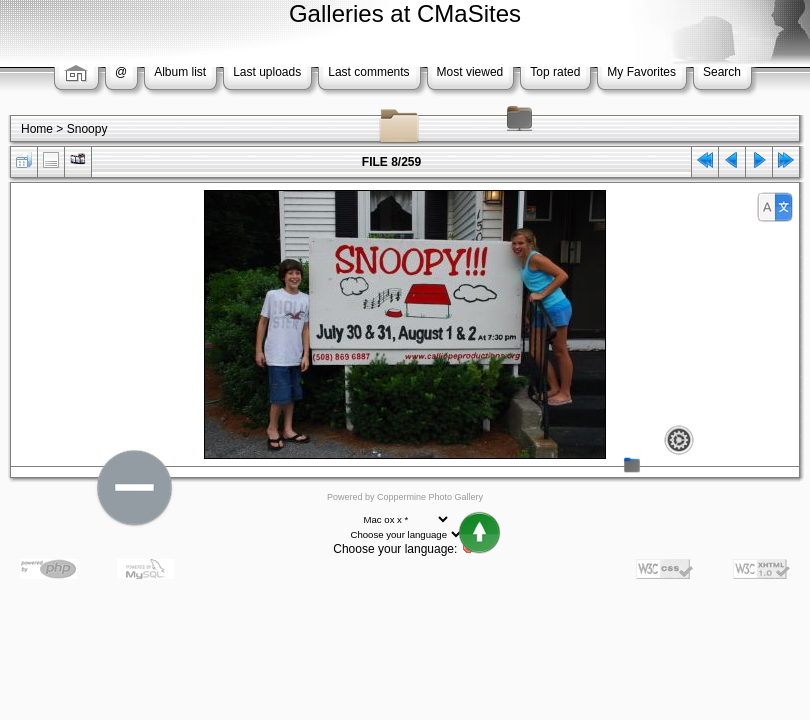 Image resolution: width=810 pixels, height=720 pixels. What do you see at coordinates (479, 532) in the screenshot?
I see `software update available for installation` at bounding box center [479, 532].